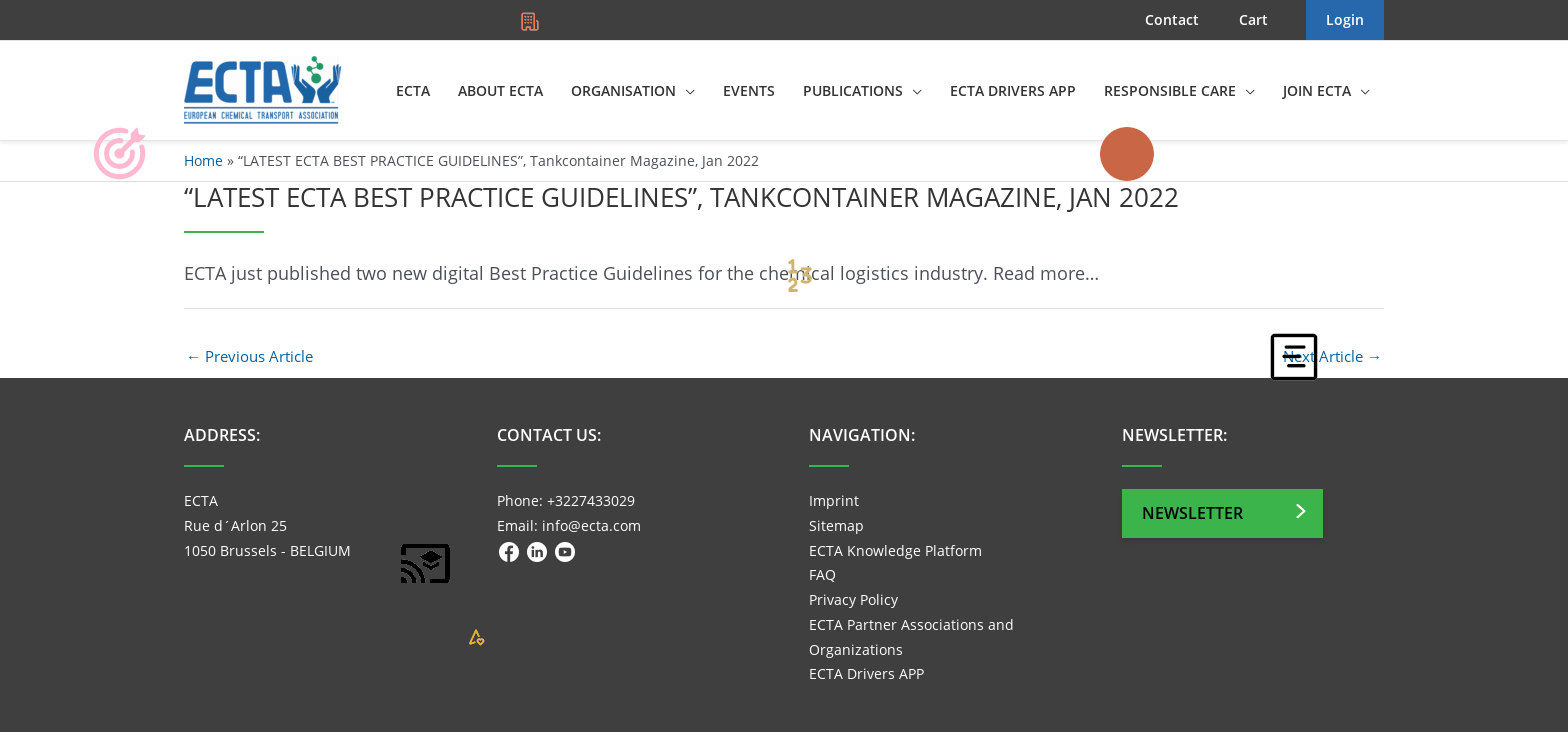 This screenshot has height=732, width=1568. What do you see at coordinates (798, 275) in the screenshot?
I see `toggle numbered list formatting` at bounding box center [798, 275].